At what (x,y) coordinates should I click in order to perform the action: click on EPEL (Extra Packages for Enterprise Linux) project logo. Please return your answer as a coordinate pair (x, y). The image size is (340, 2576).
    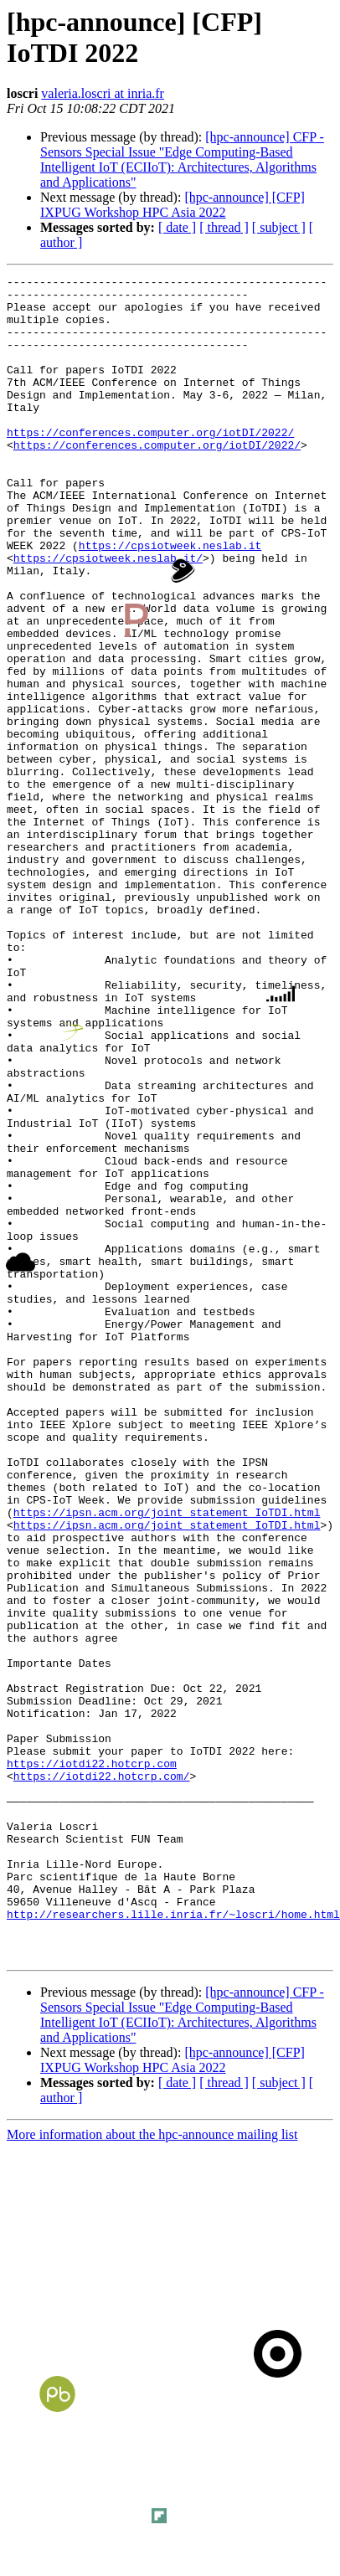
    Looking at the image, I should click on (72, 1032).